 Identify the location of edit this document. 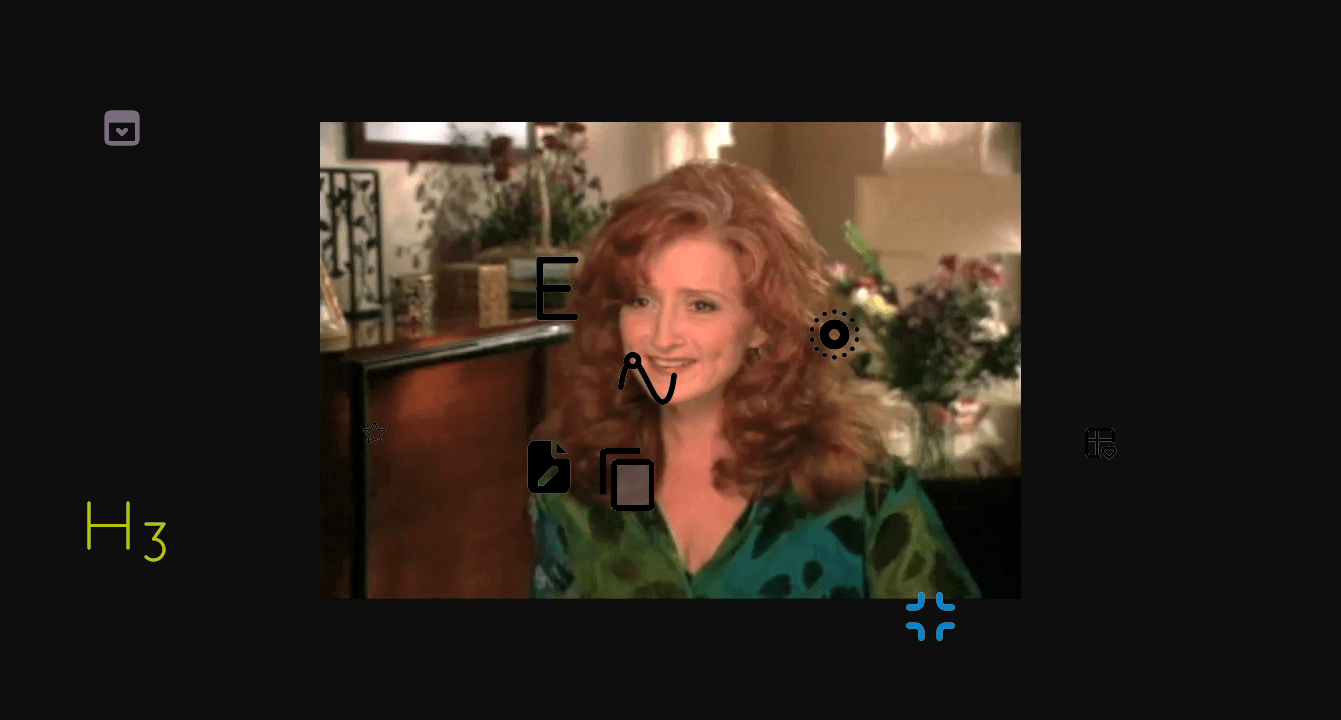
(549, 467).